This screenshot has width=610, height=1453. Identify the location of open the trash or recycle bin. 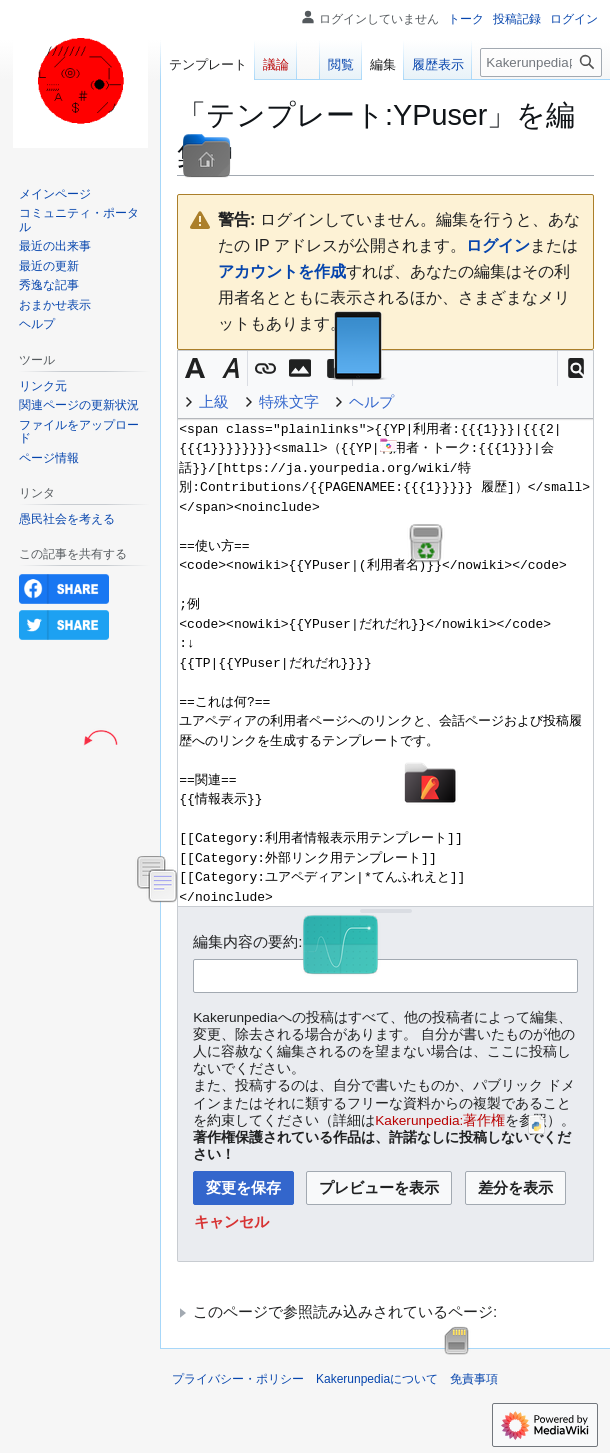
(426, 543).